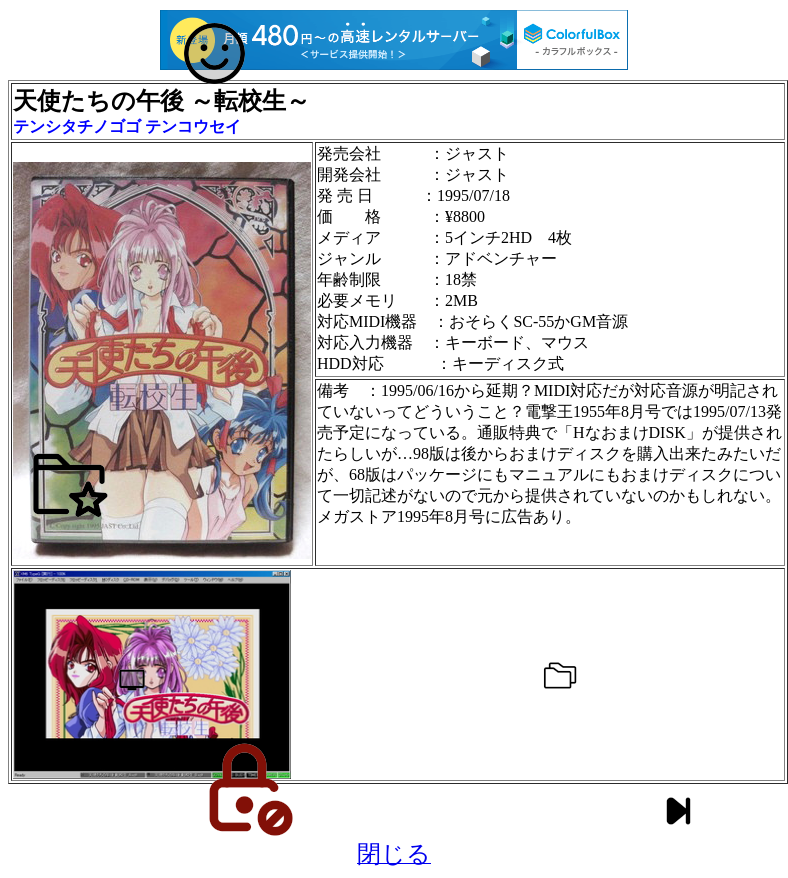  Describe the element at coordinates (559, 675) in the screenshot. I see `browse all folders` at that location.